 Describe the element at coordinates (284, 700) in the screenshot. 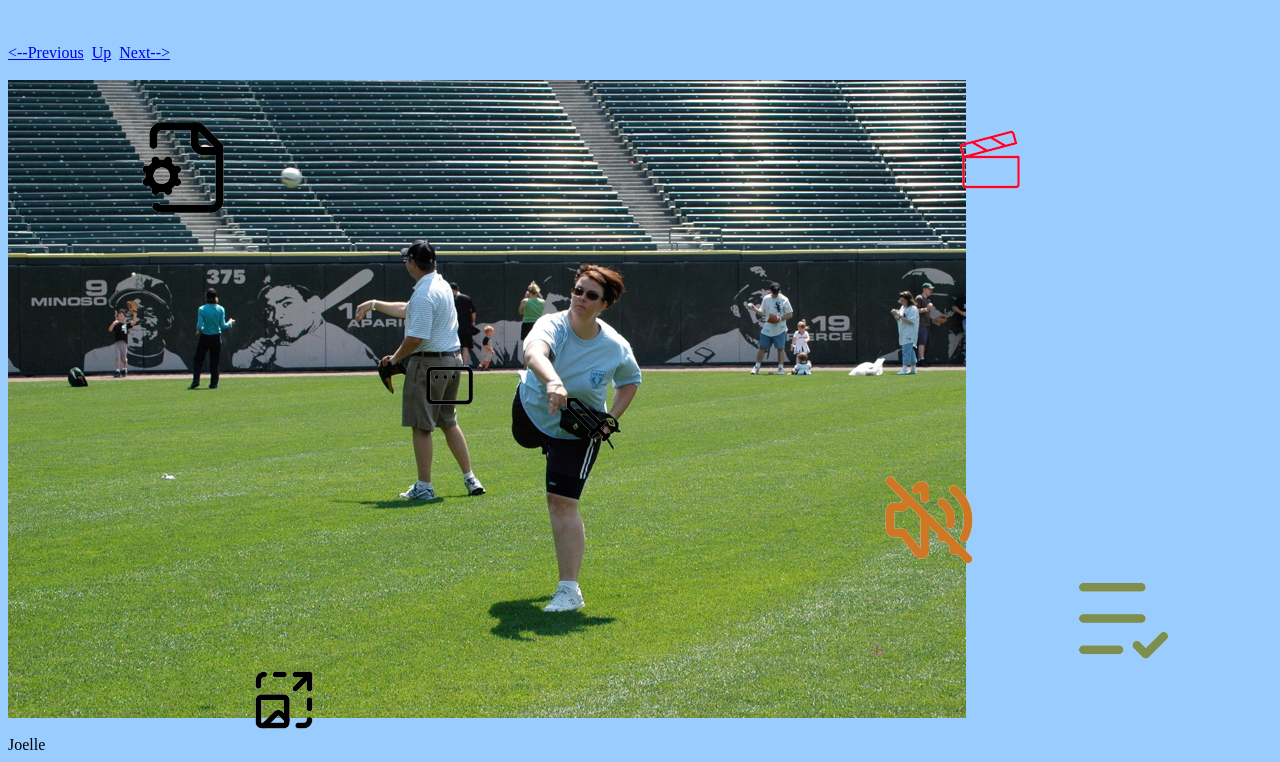

I see `upscale or enhance image resolution` at that location.